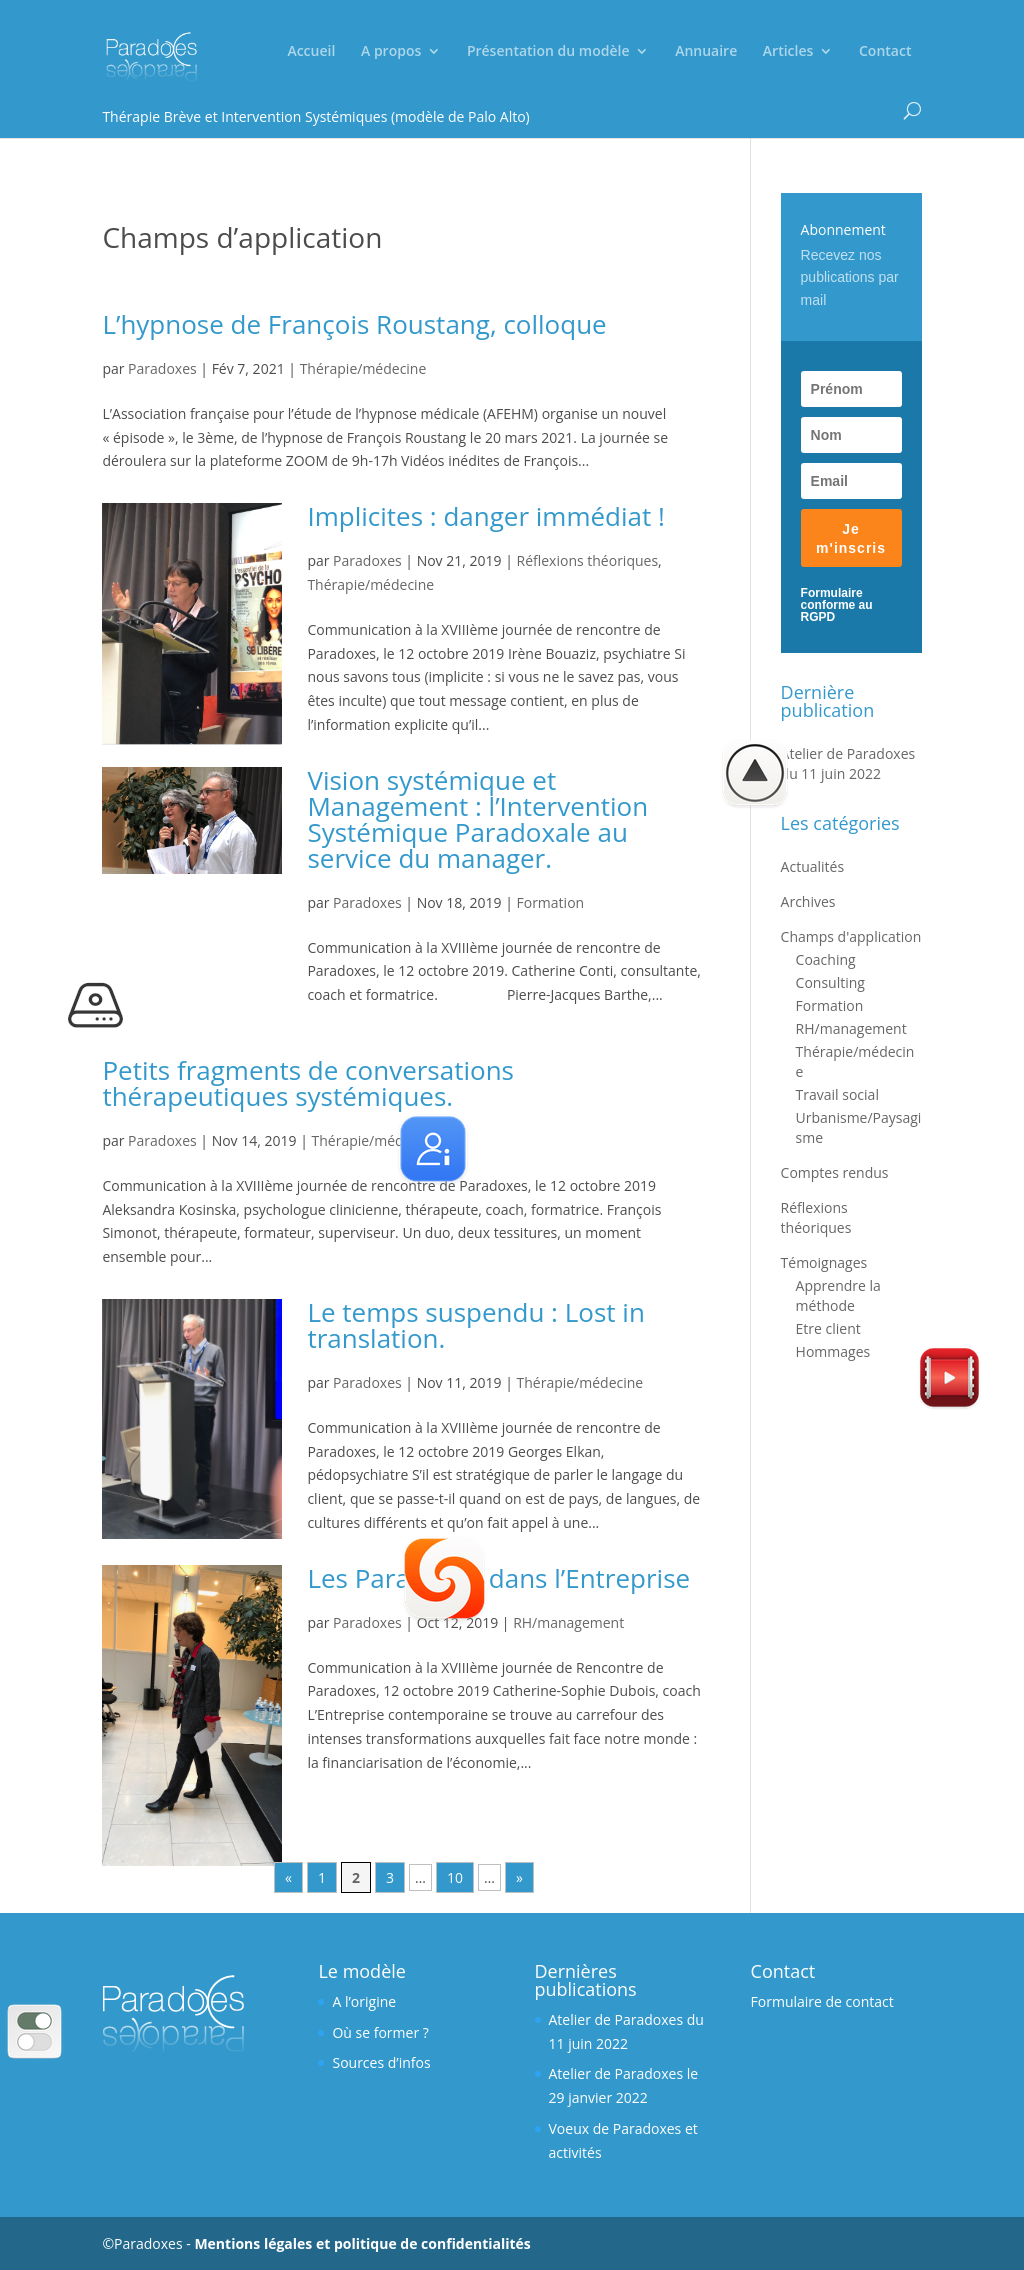 Image resolution: width=1024 pixels, height=2270 pixels. I want to click on open gnome tweaks application, so click(34, 2031).